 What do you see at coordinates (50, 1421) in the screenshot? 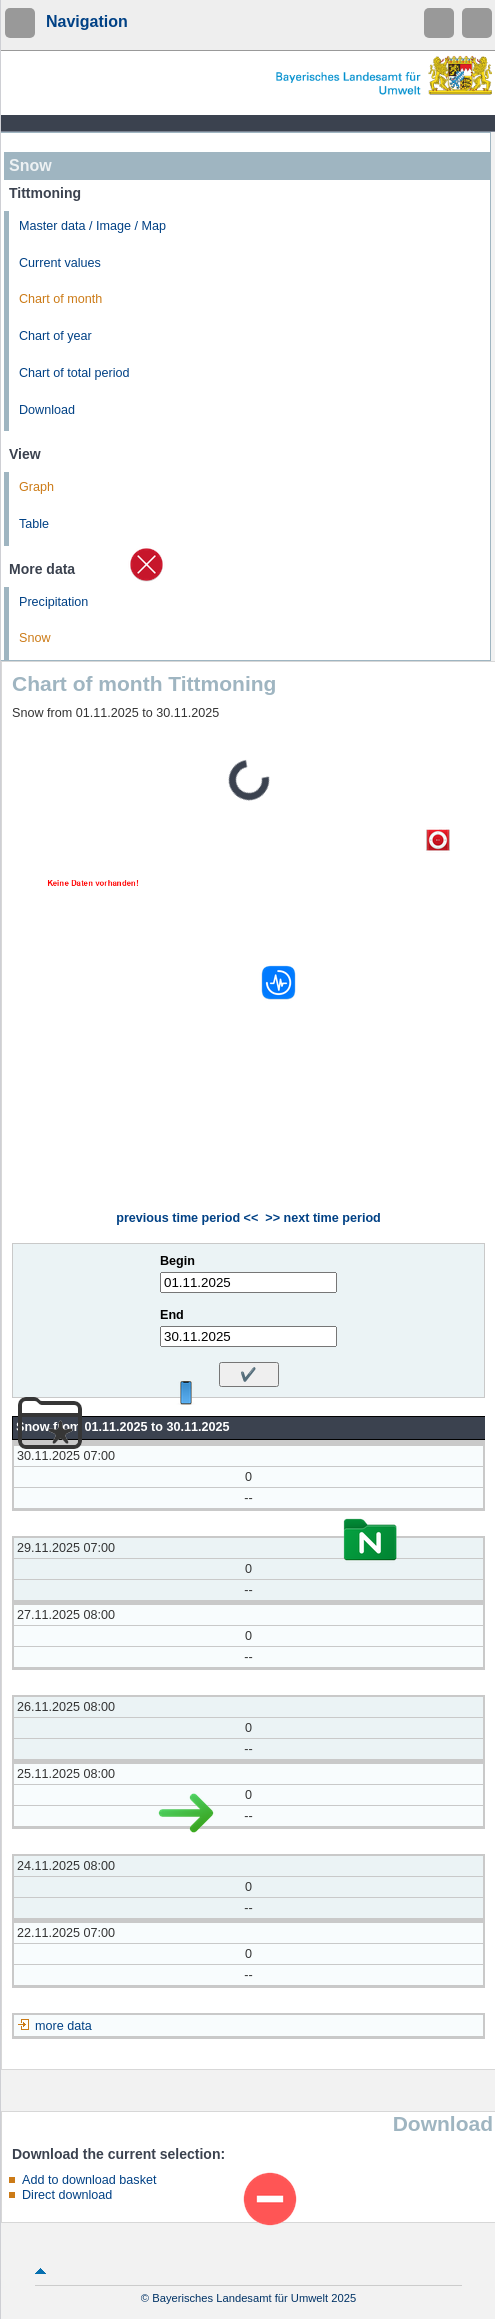
I see `open sparkleshare folder` at bounding box center [50, 1421].